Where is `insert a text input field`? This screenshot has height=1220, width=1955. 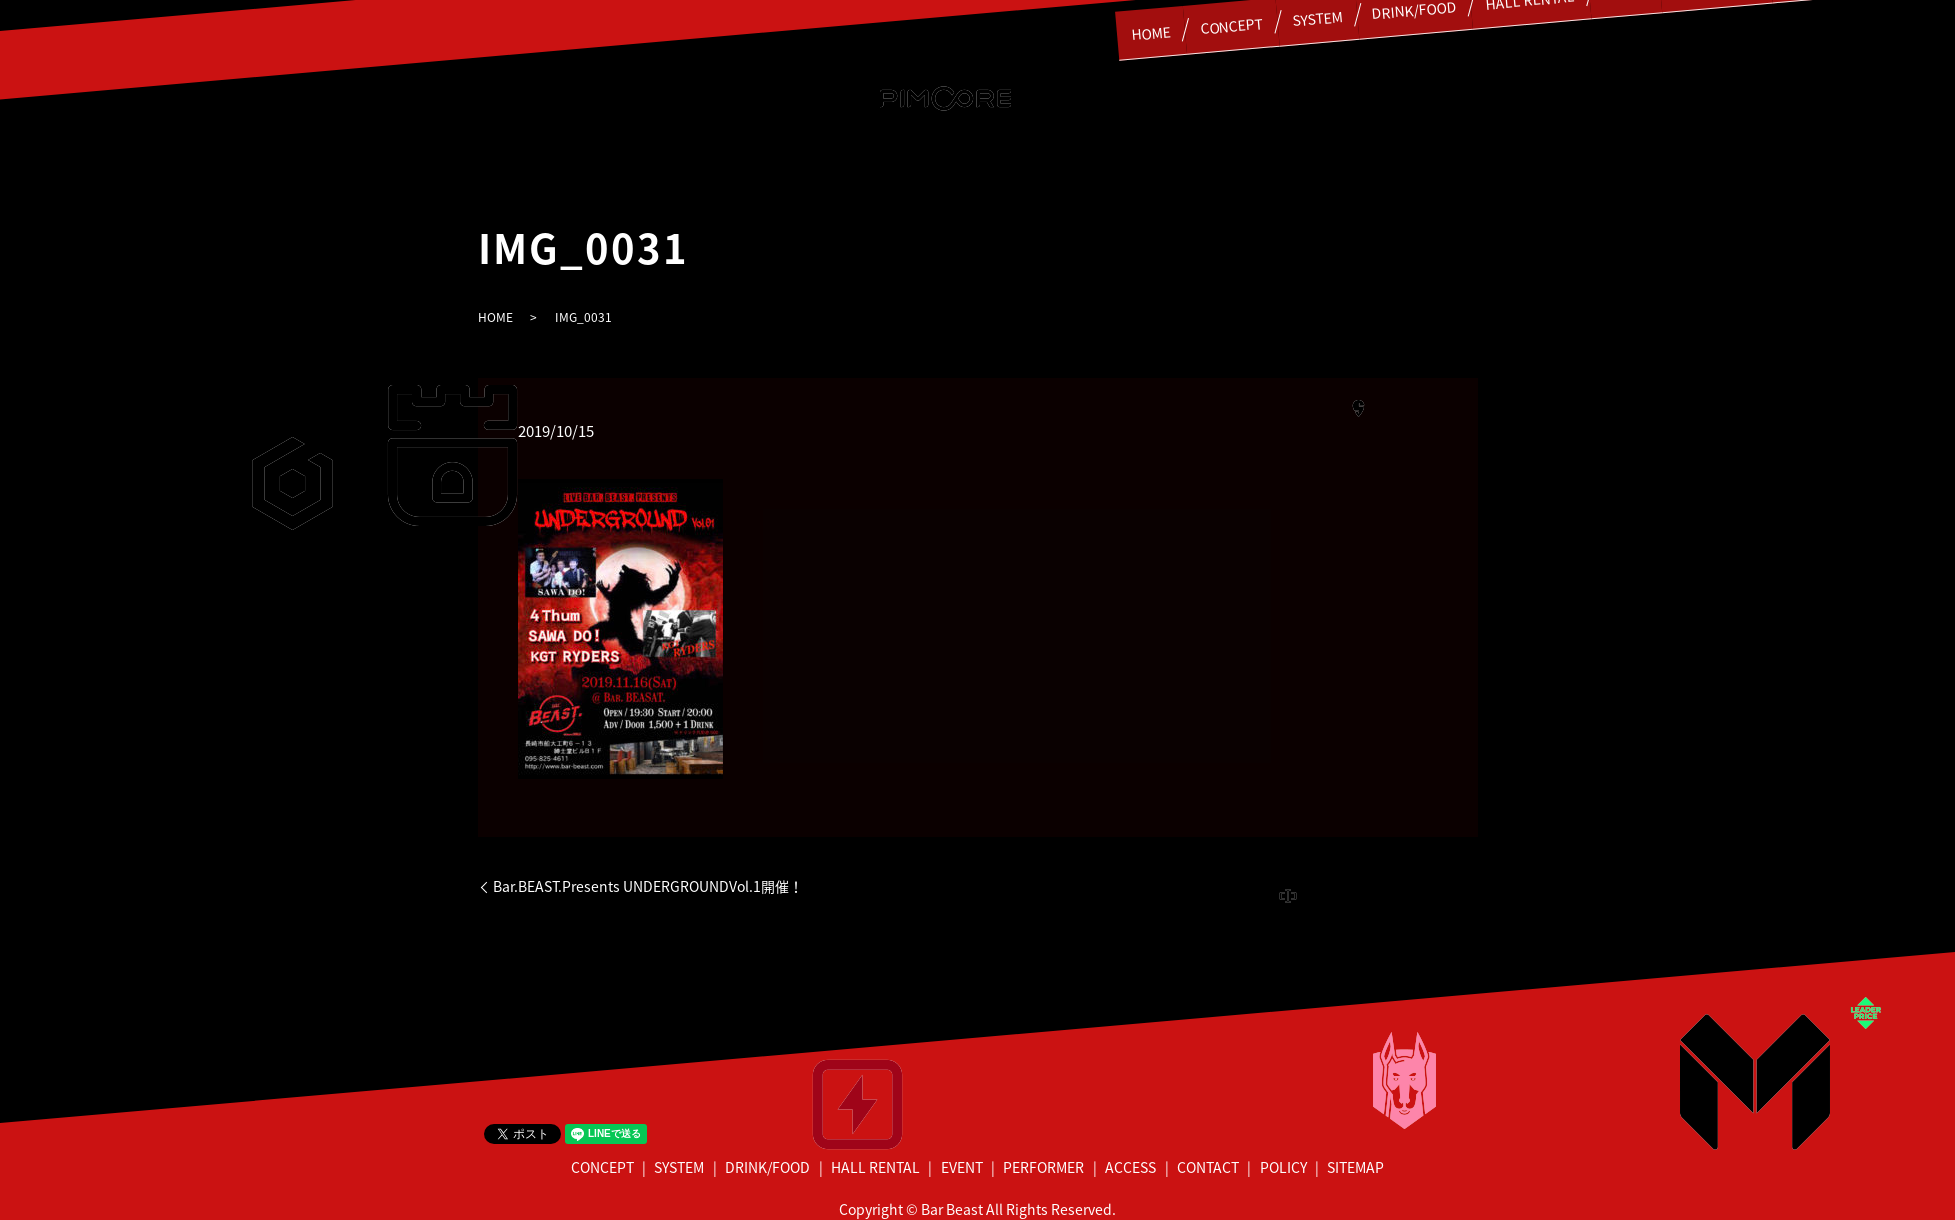
insert a text input field is located at coordinates (1288, 896).